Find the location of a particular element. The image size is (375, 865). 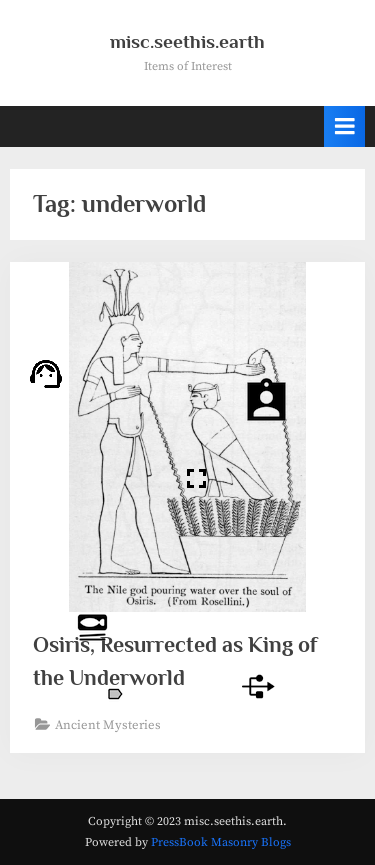

browse restaurant meal options is located at coordinates (92, 627).